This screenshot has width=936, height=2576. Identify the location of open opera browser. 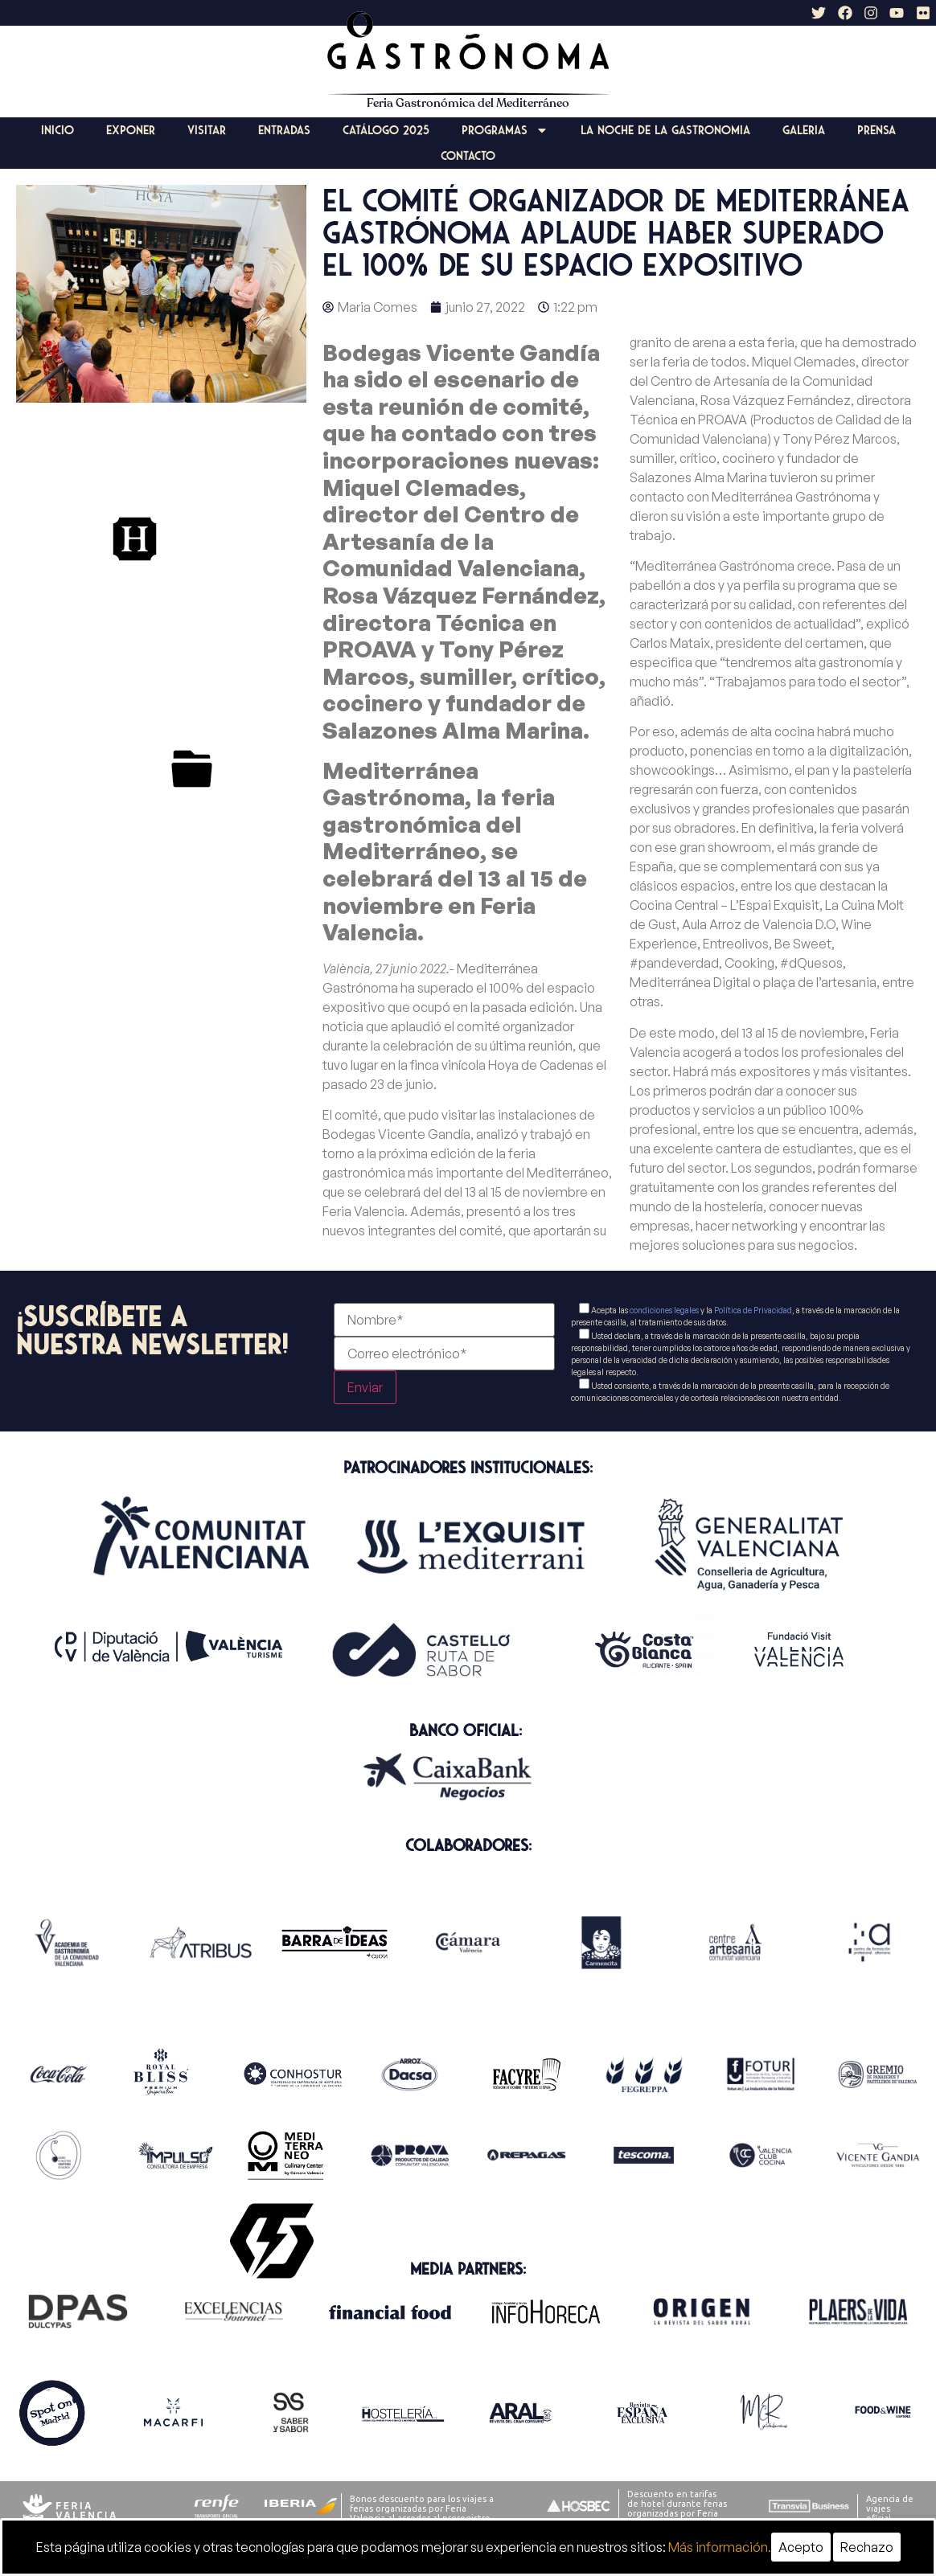
(359, 24).